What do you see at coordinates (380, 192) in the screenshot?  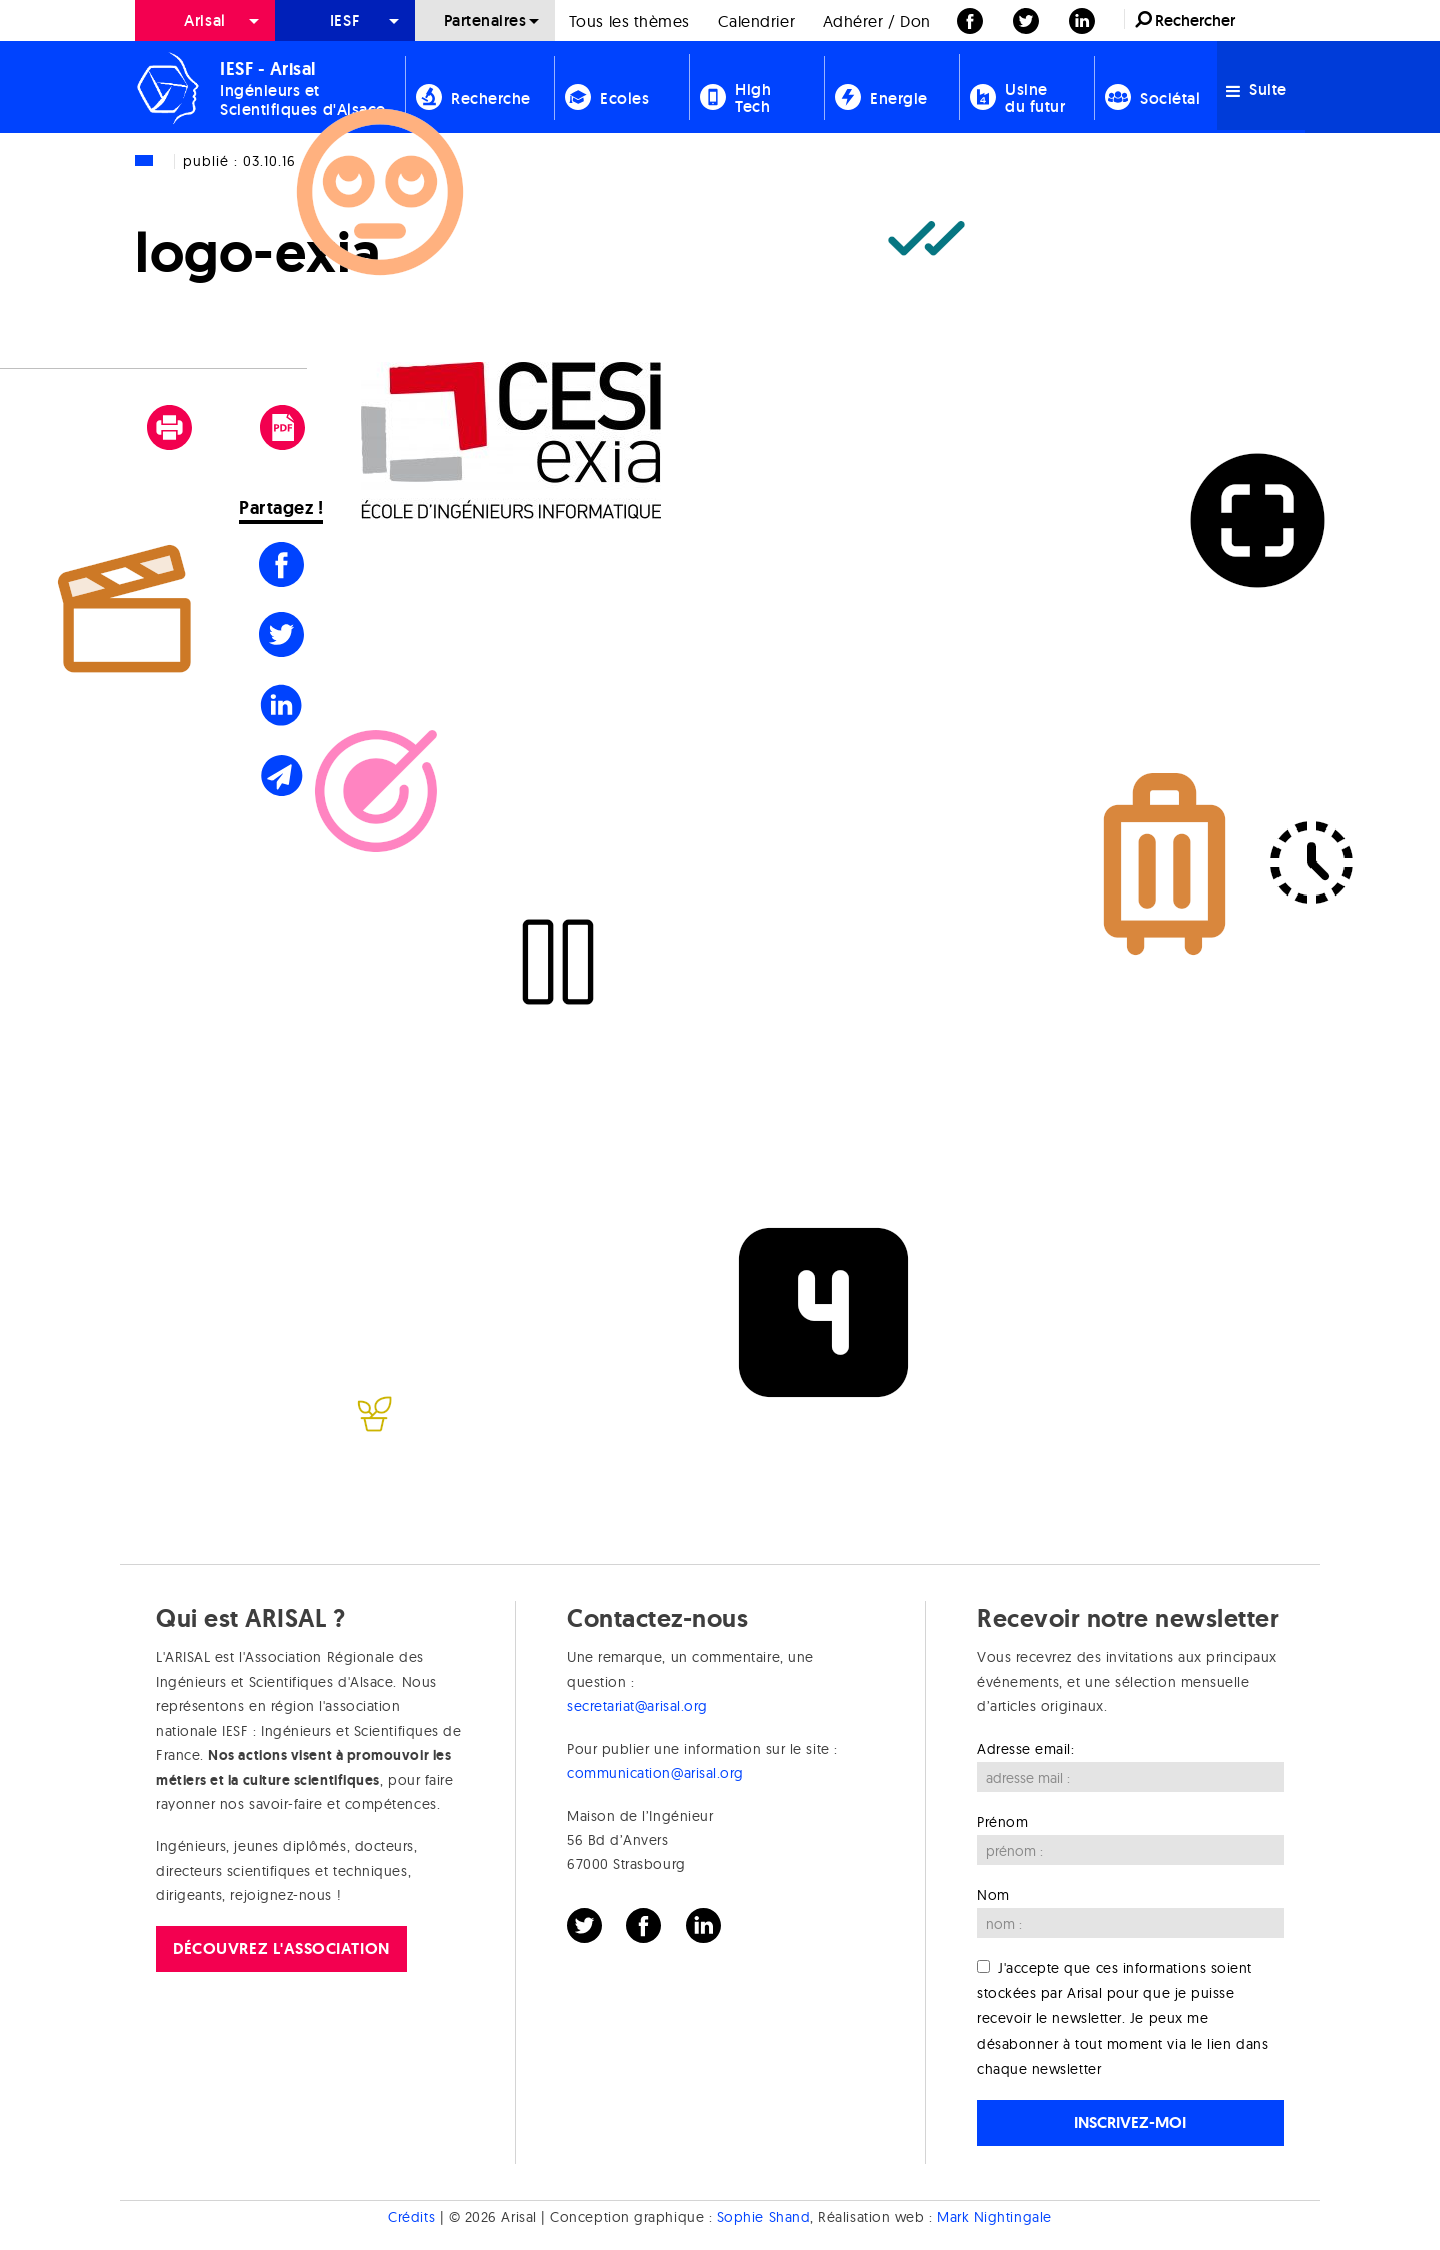 I see `express annoyance or exasperation` at bounding box center [380, 192].